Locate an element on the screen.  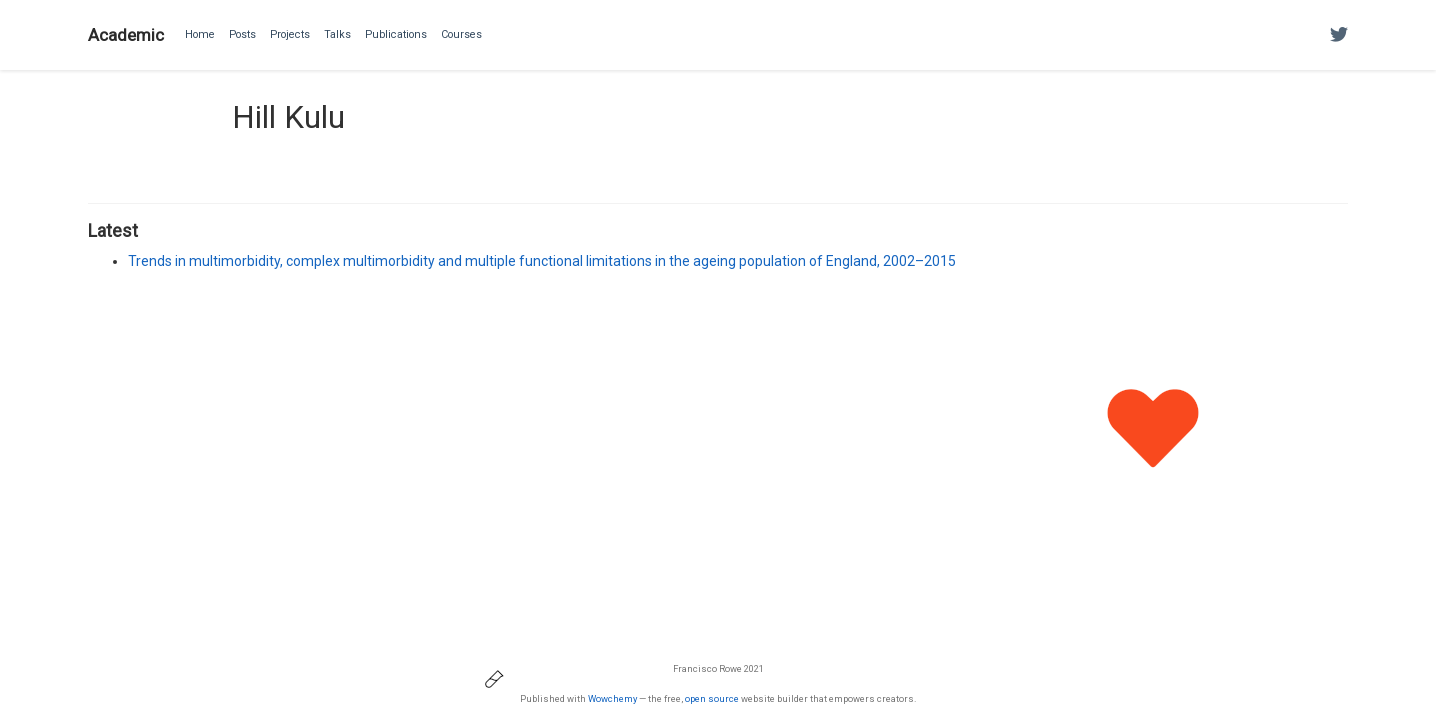
add item to favorites is located at coordinates (1153, 425).